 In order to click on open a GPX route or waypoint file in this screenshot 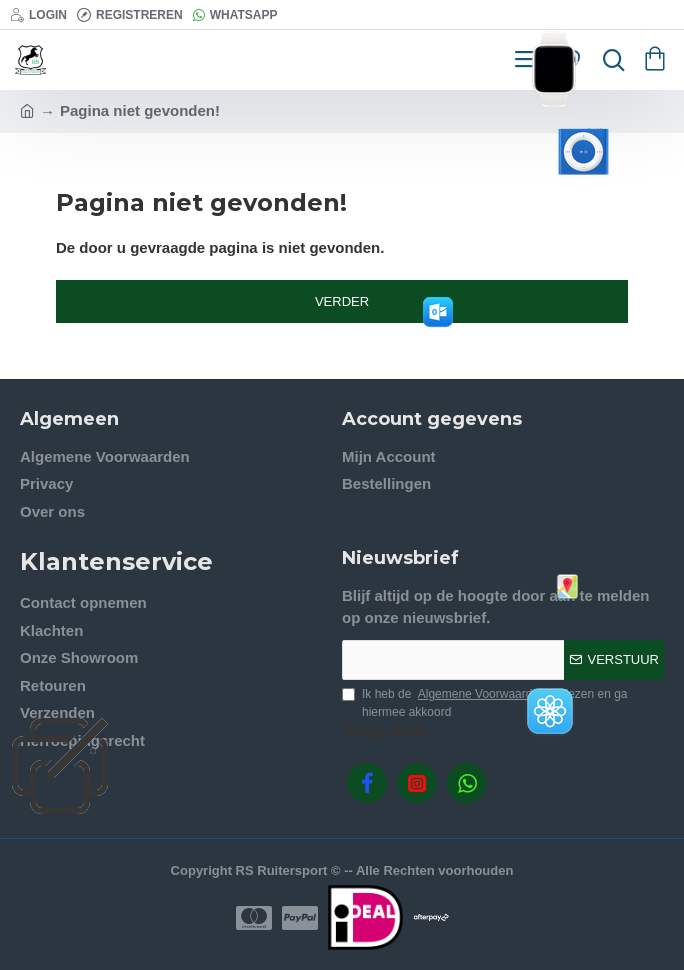, I will do `click(567, 586)`.